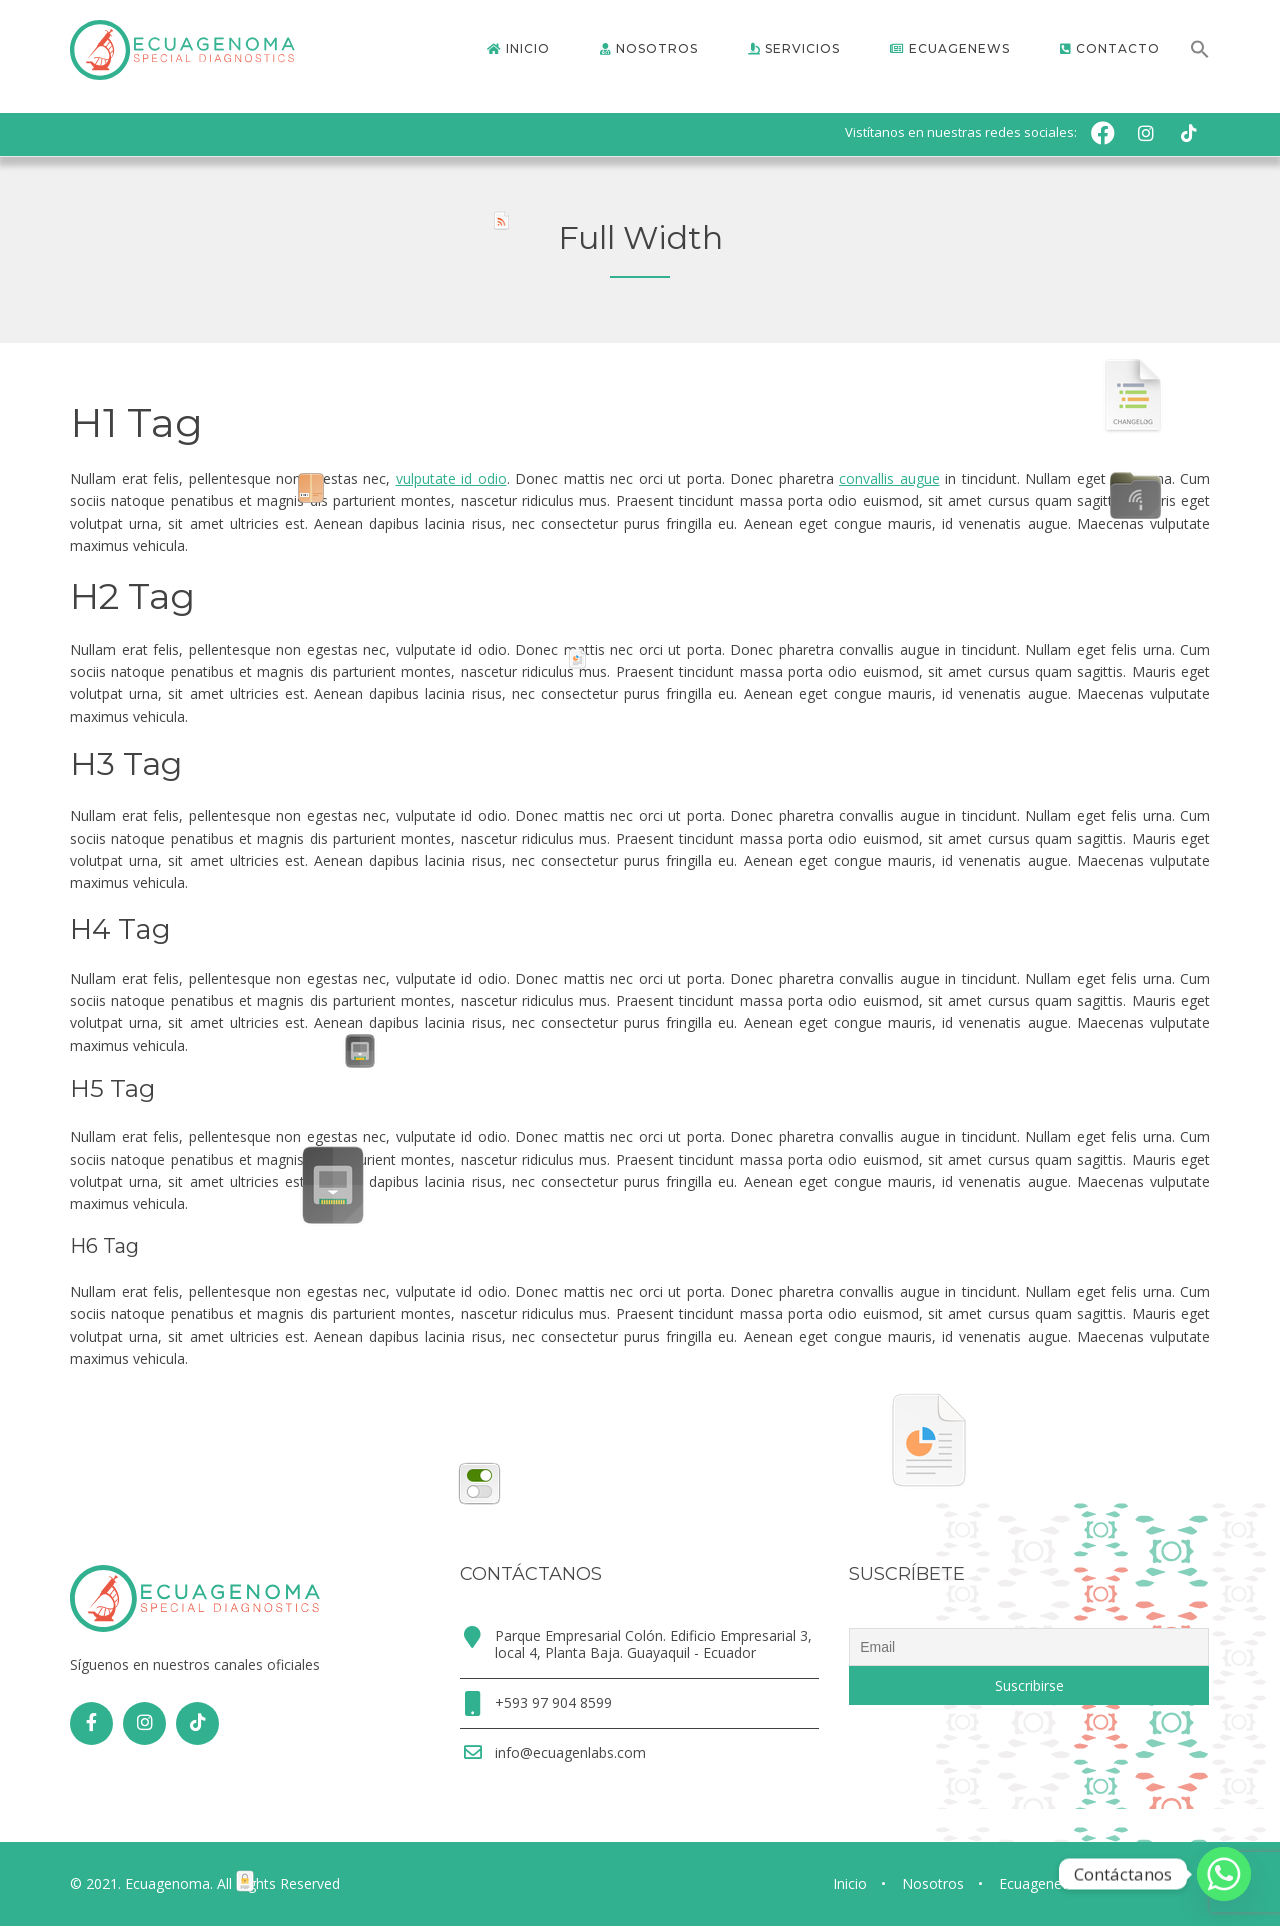 The width and height of the screenshot is (1280, 1926). Describe the element at coordinates (1133, 396) in the screenshot. I see `changelog text file` at that location.